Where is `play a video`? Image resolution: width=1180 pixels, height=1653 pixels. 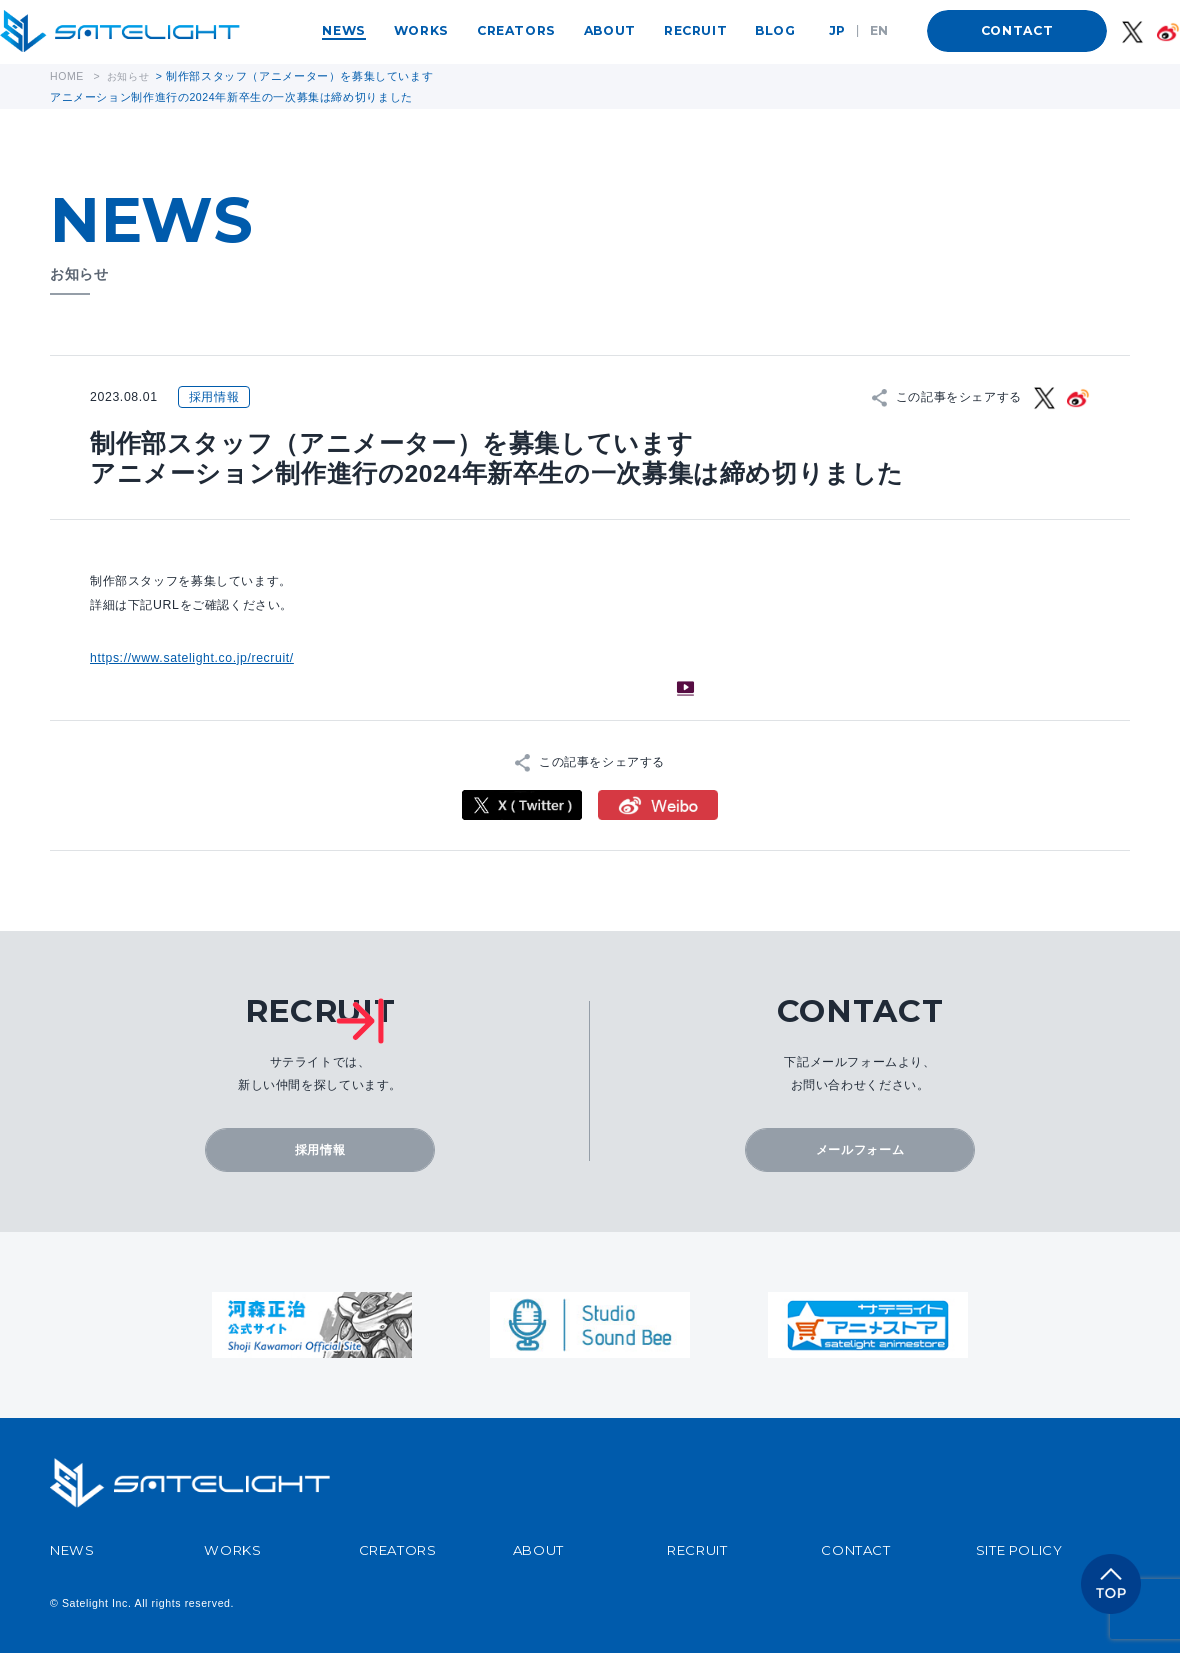
play a video is located at coordinates (685, 688).